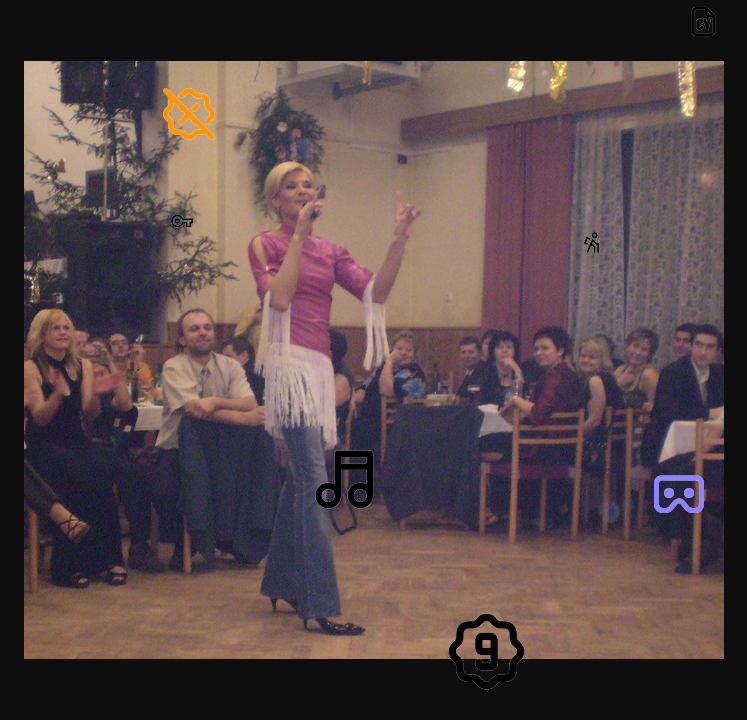 This screenshot has width=747, height=720. I want to click on access hiking trails or outdoor activities, so click(592, 242).